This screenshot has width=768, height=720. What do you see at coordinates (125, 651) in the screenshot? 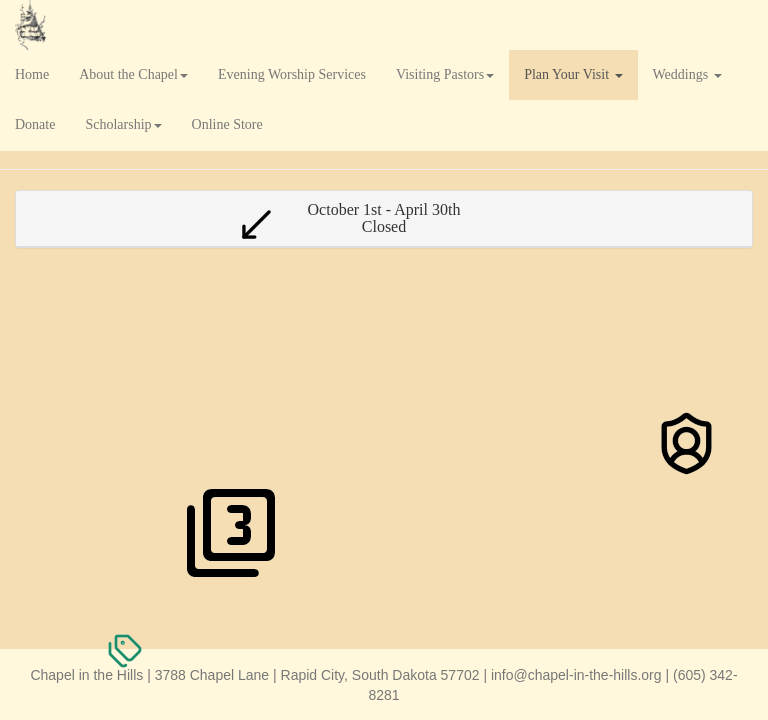
I see `manage tags or labels` at bounding box center [125, 651].